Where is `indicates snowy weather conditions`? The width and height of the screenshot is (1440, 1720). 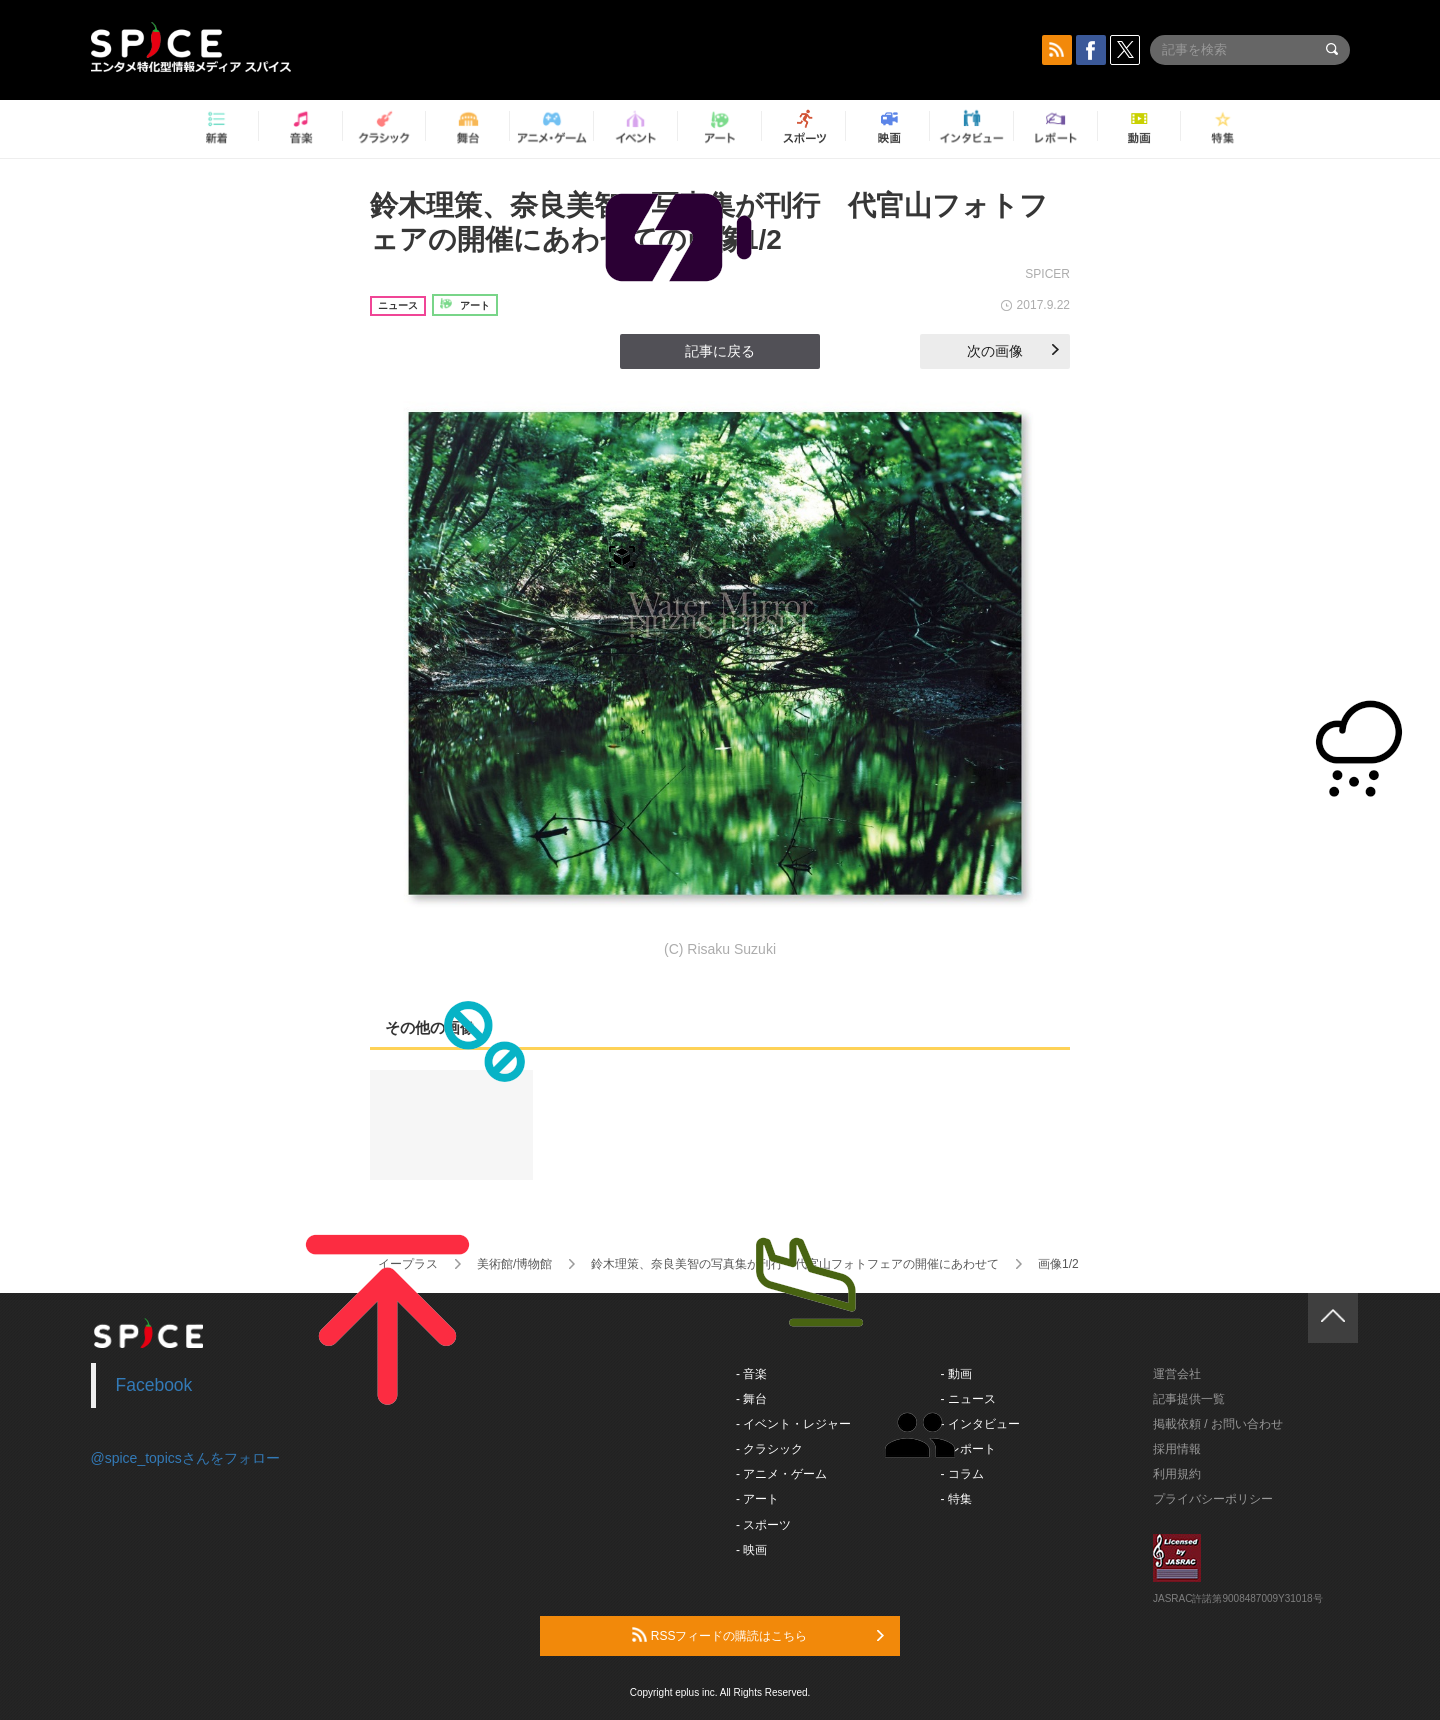
indicates snowy weather conditions is located at coordinates (1359, 747).